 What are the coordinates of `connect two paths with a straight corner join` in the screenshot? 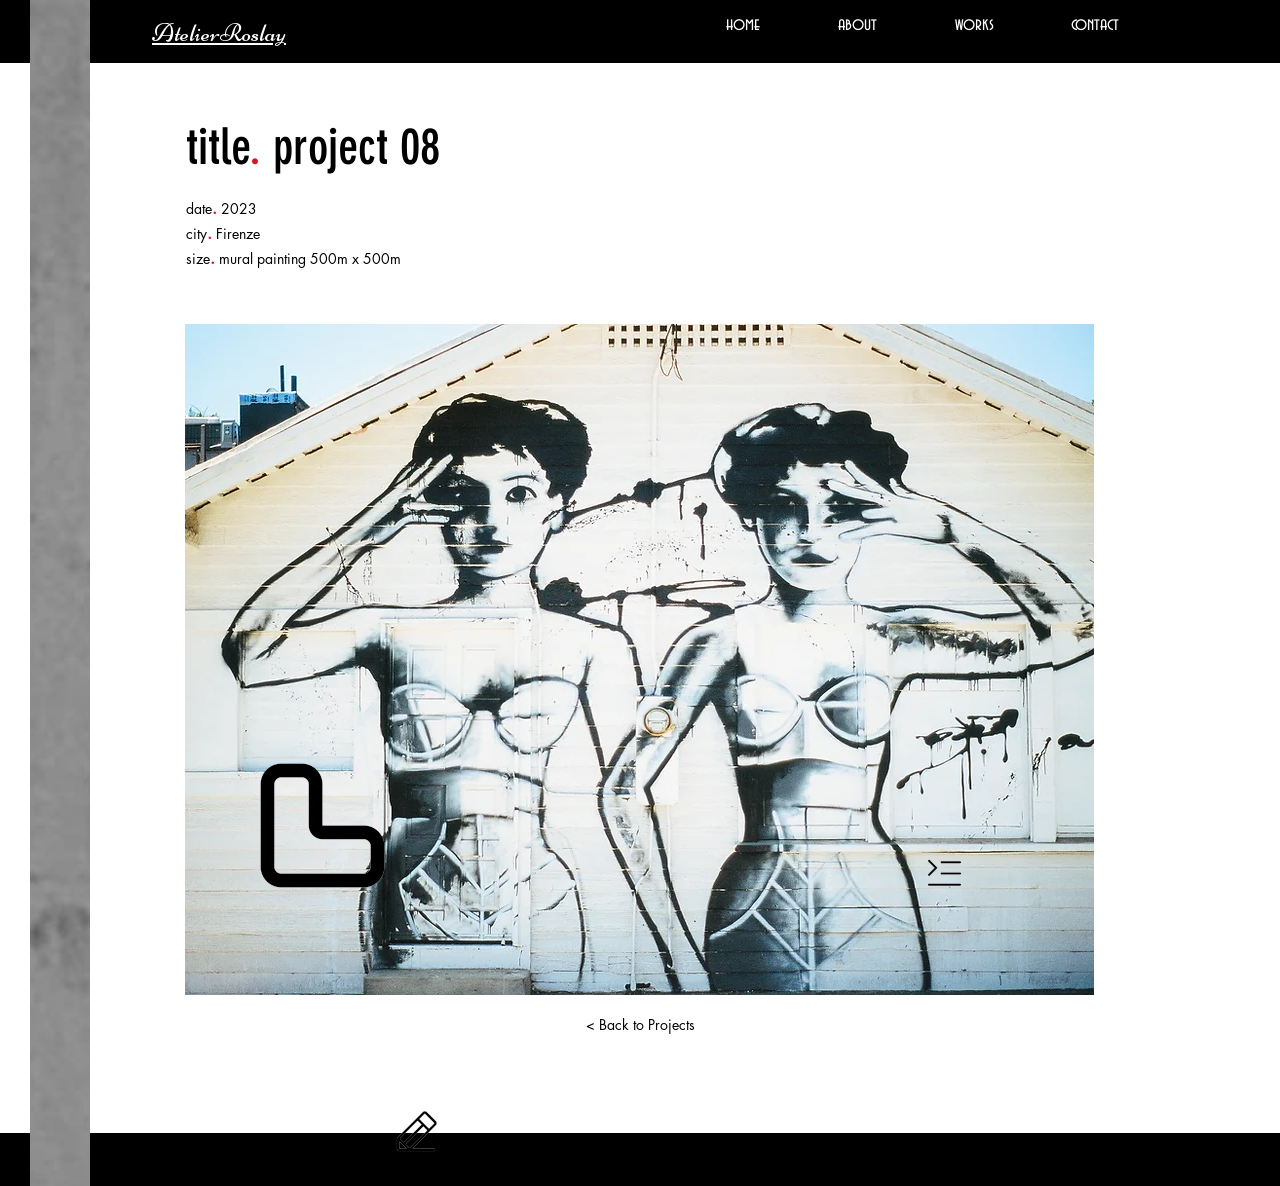 It's located at (322, 825).